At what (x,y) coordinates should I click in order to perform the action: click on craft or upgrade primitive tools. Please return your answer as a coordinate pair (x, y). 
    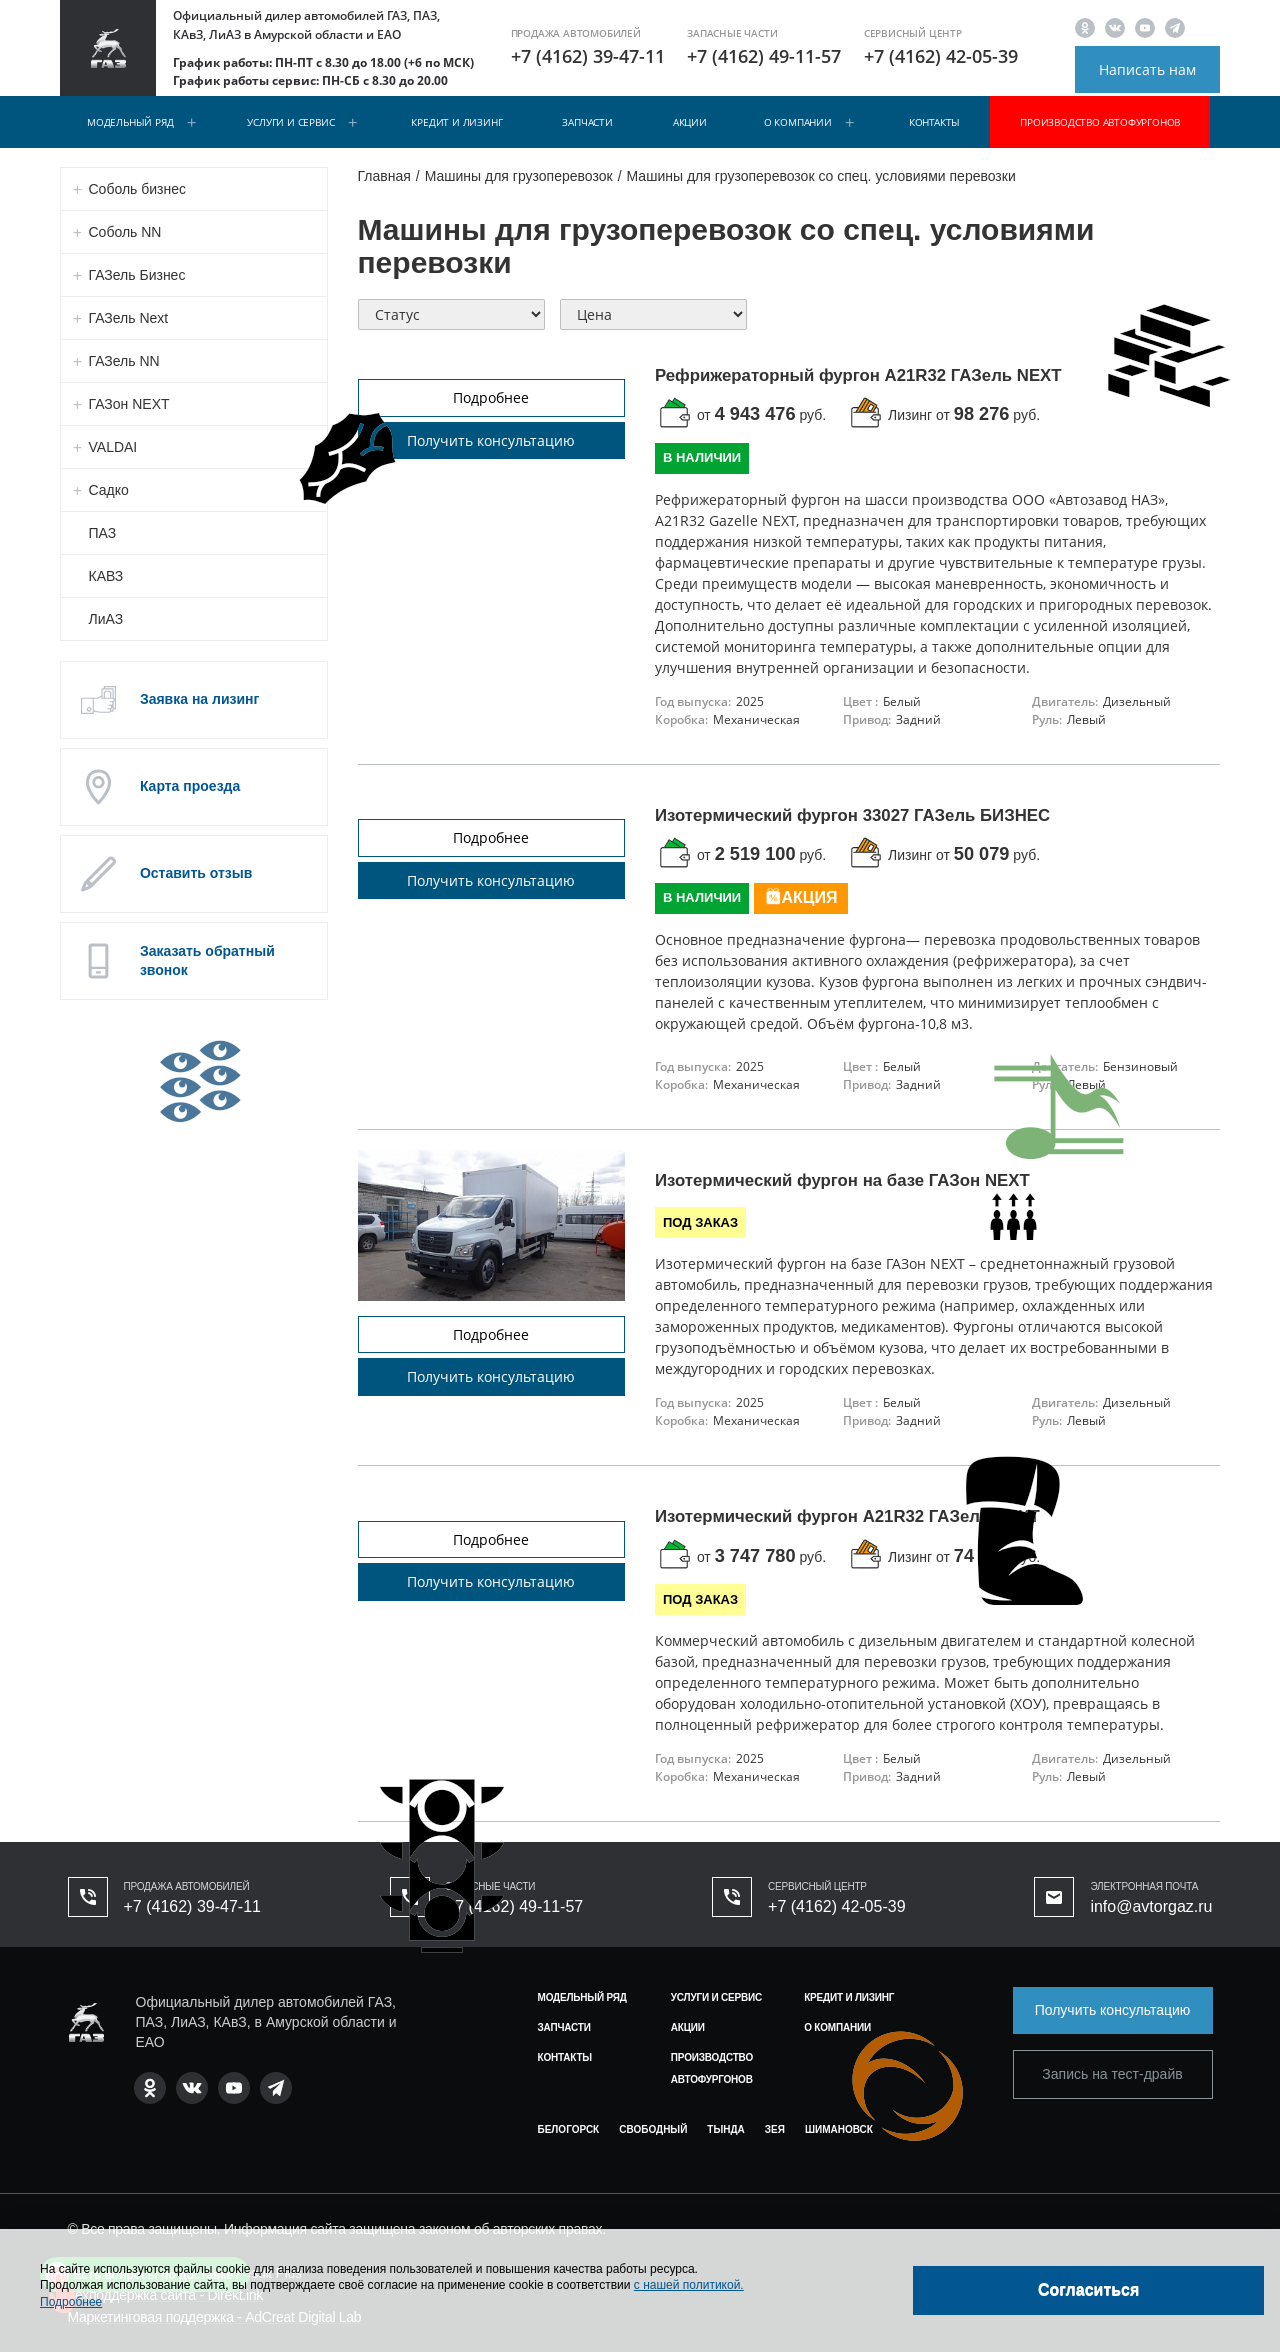
    Looking at the image, I should click on (347, 458).